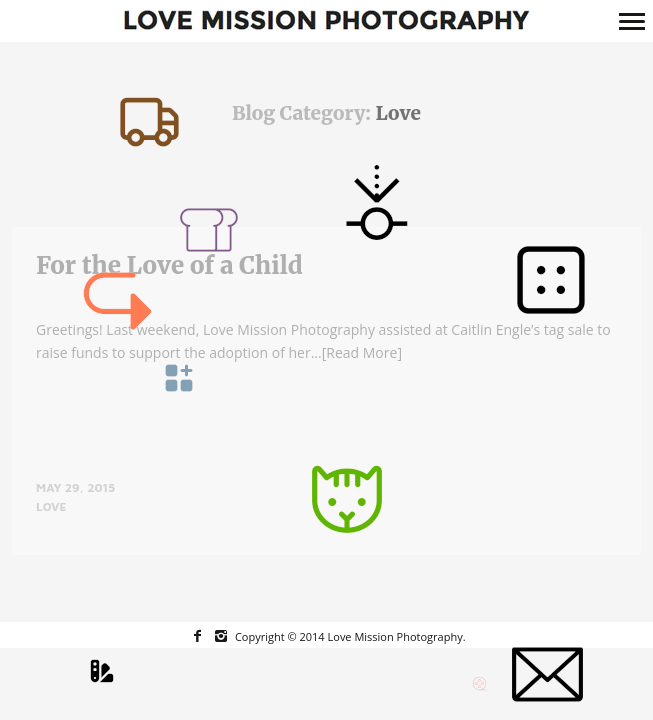 The height and width of the screenshot is (720, 653). I want to click on track your delivery or shipment, so click(149, 120).